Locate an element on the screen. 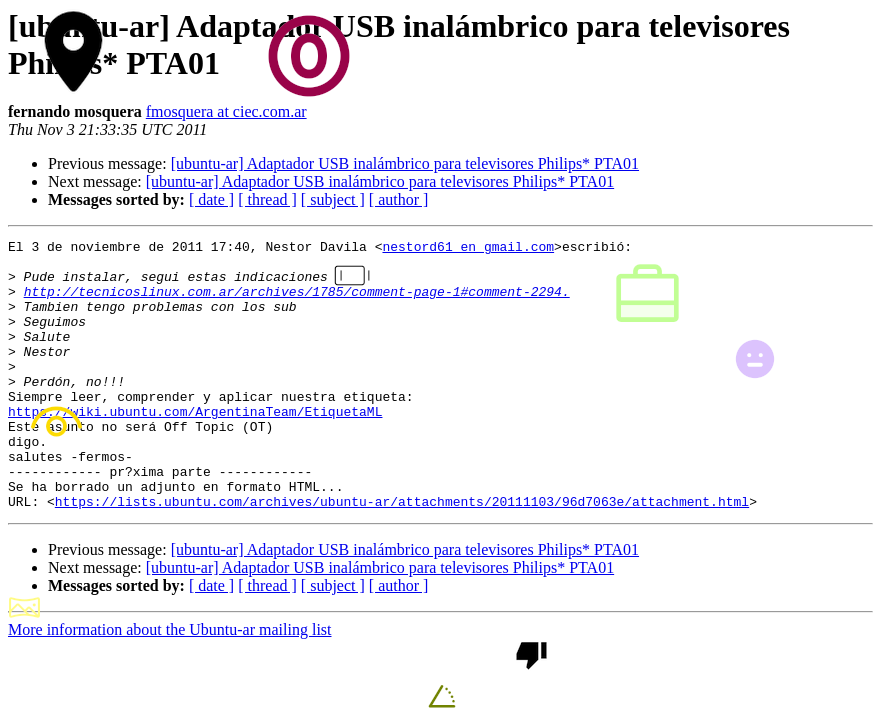 This screenshot has height=720, width=881. indicates zero items or notifications is located at coordinates (309, 56).